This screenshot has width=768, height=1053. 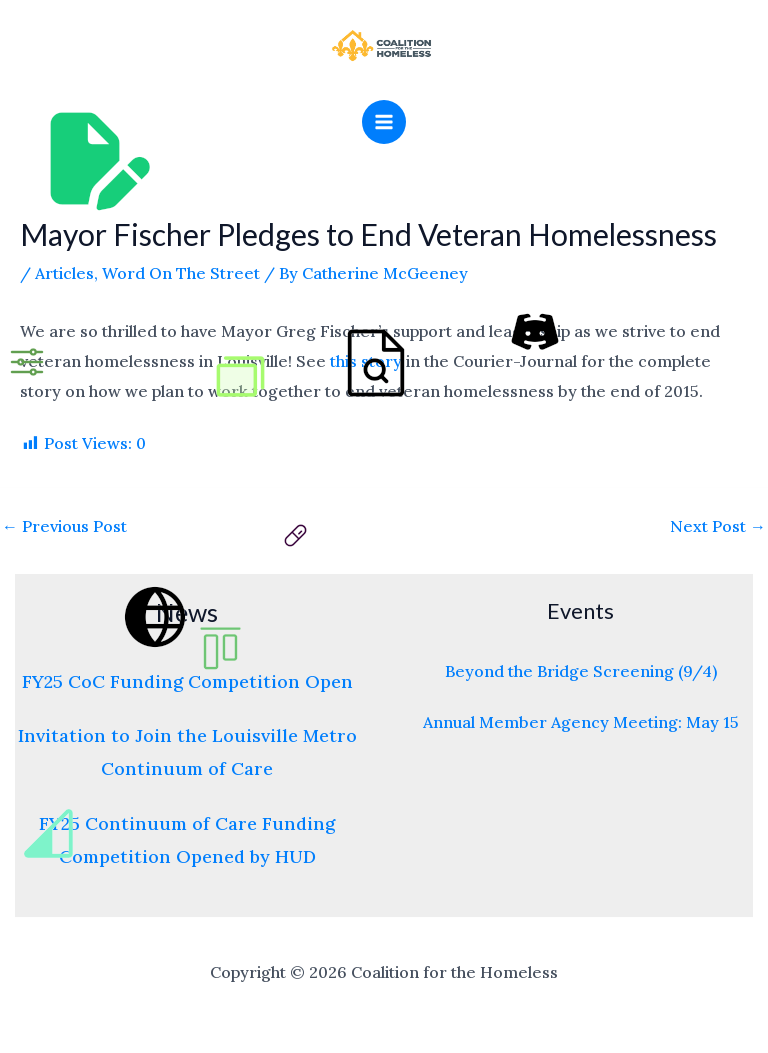 What do you see at coordinates (535, 331) in the screenshot?
I see `open Discord app` at bounding box center [535, 331].